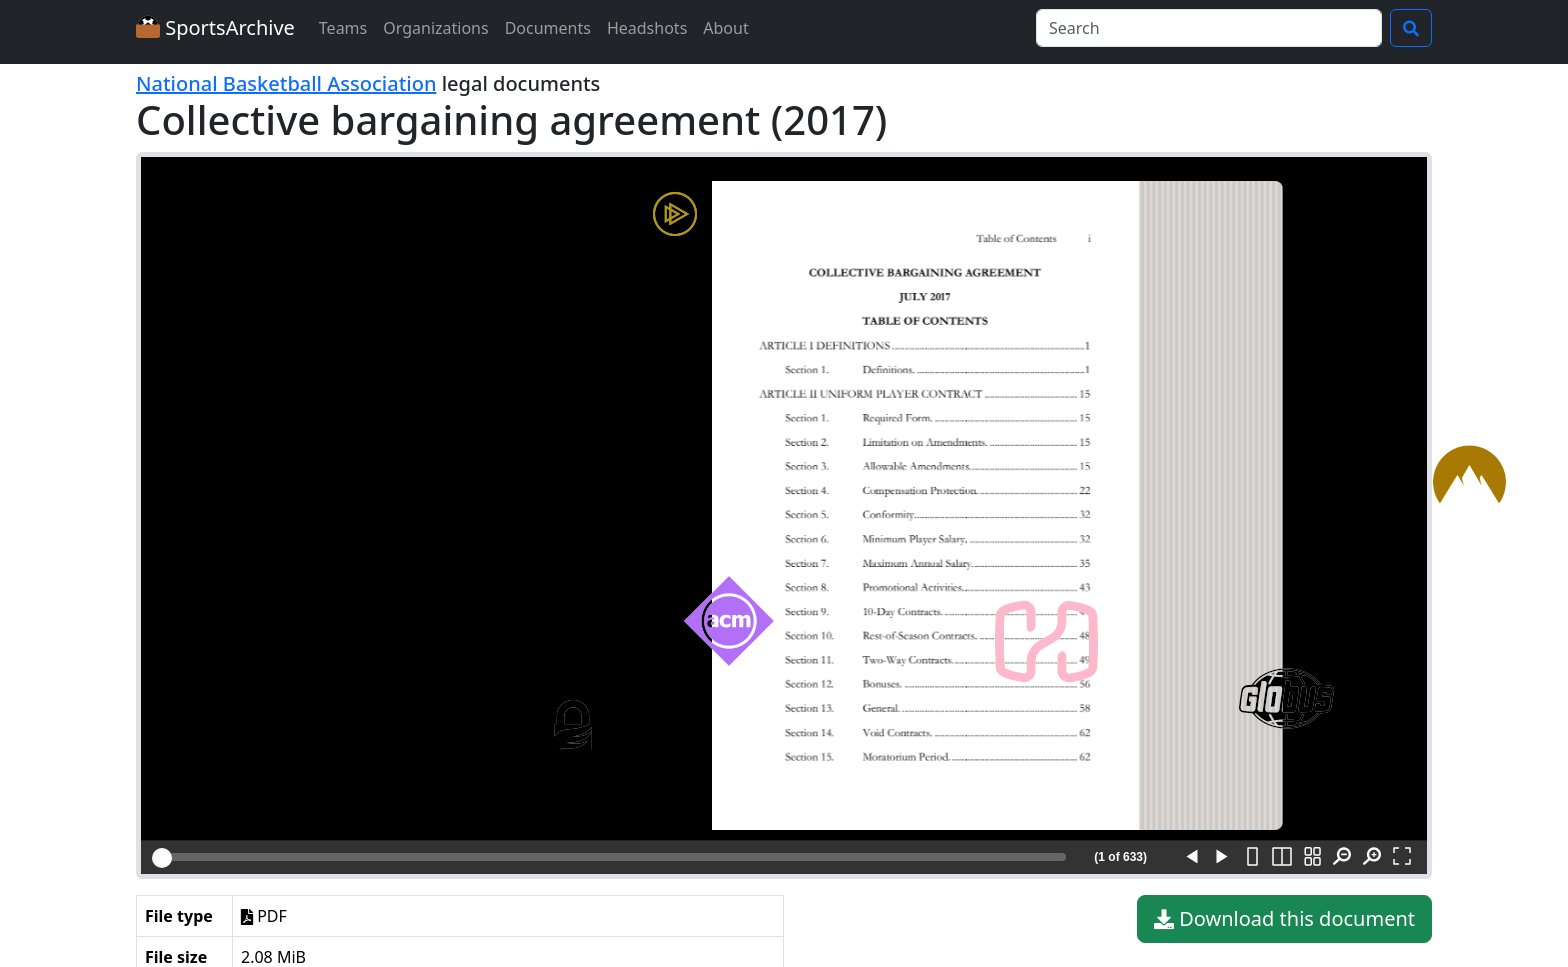 The image size is (1568, 967). What do you see at coordinates (573, 725) in the screenshot?
I see `gnu privacy guard (gpg) encryption software logo` at bounding box center [573, 725].